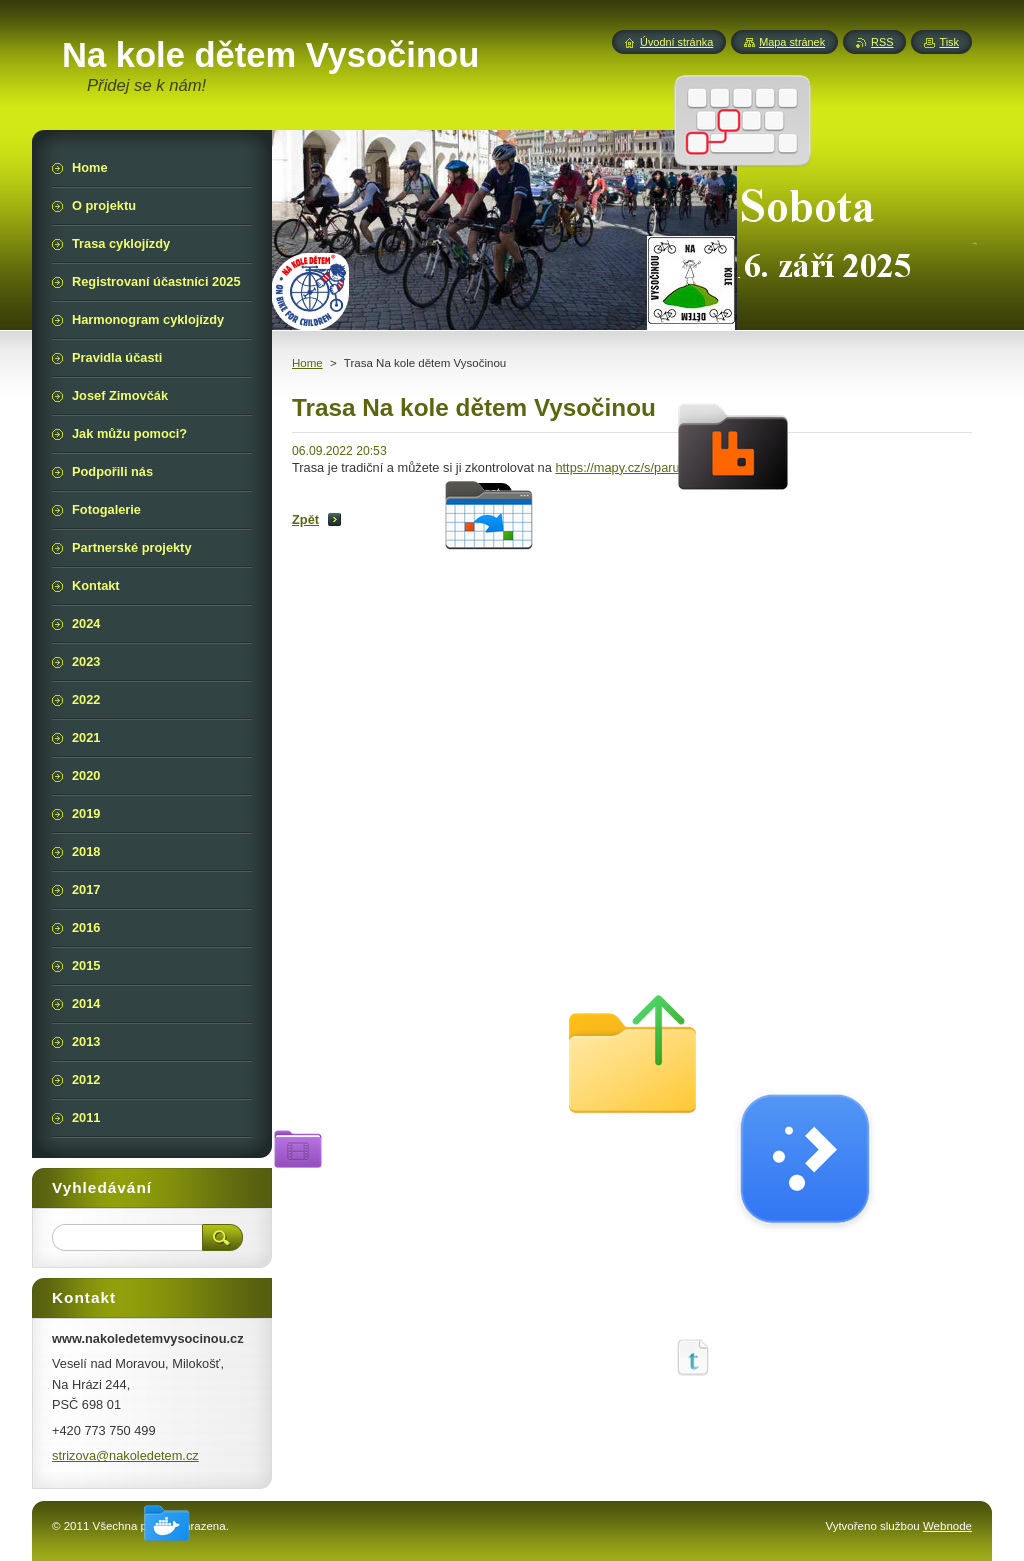 Image resolution: width=1024 pixels, height=1561 pixels. Describe the element at coordinates (732, 449) in the screenshot. I see `open folder containing RabbitMQ configuration files` at that location.